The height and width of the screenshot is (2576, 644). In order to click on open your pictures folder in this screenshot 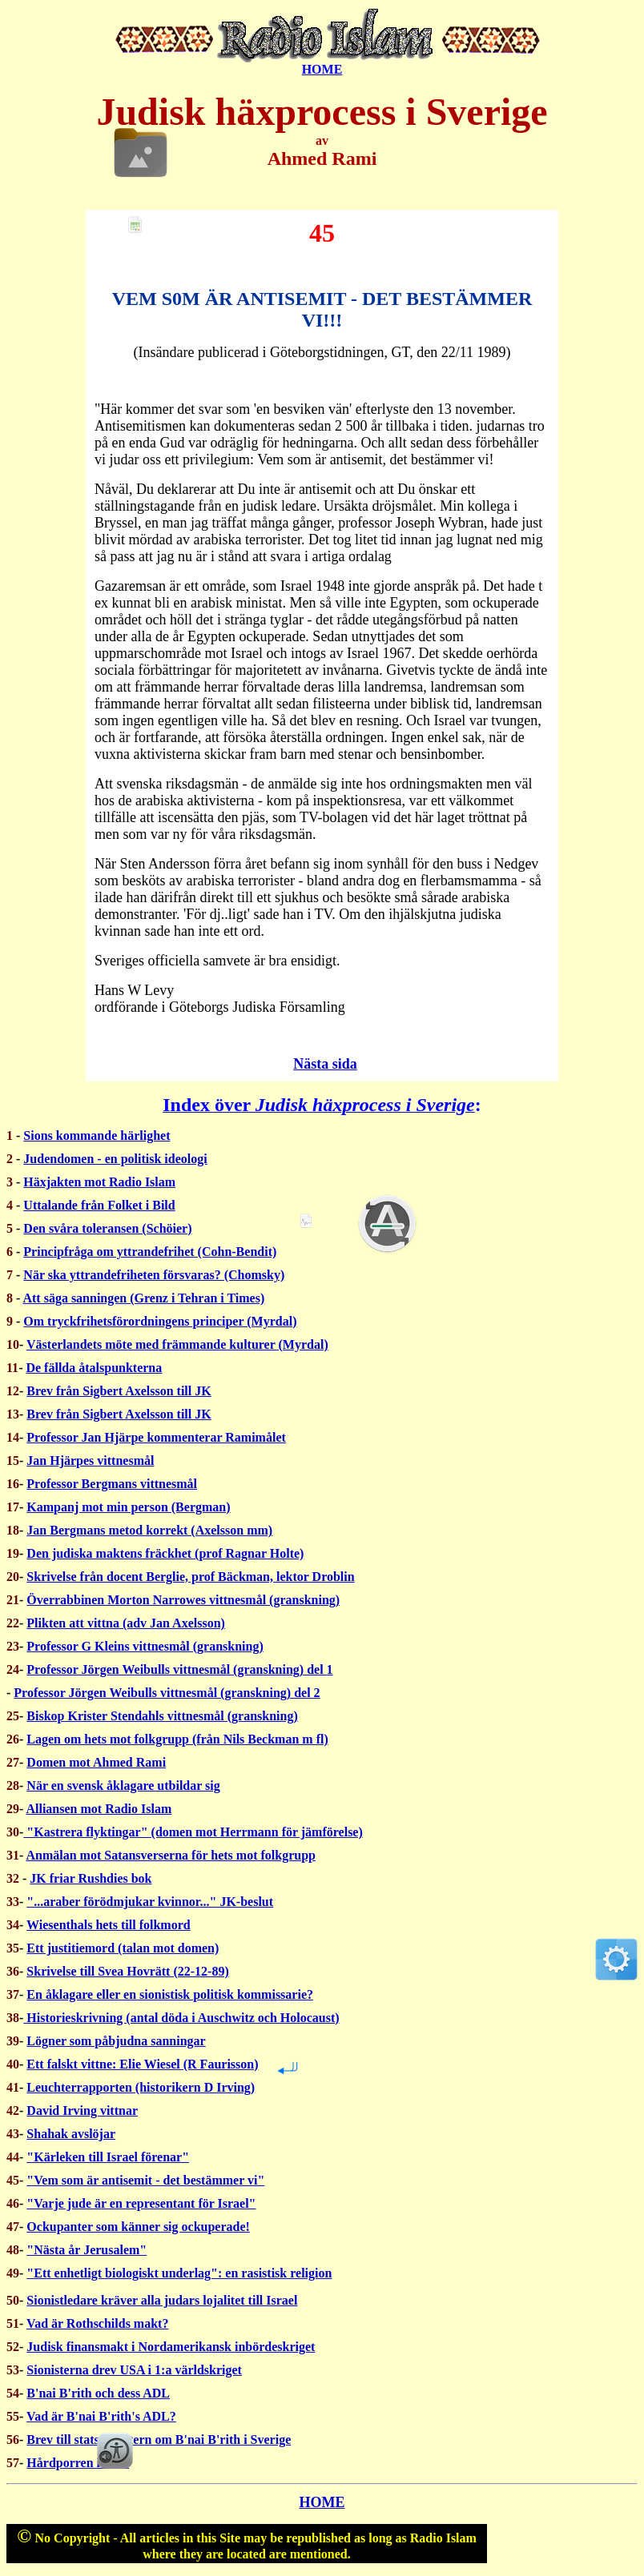, I will do `click(140, 152)`.